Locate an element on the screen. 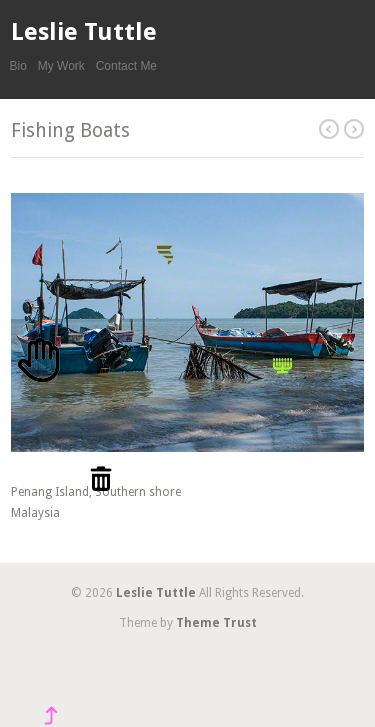 Image resolution: width=375 pixels, height=727 pixels. delete selected item is located at coordinates (101, 479).